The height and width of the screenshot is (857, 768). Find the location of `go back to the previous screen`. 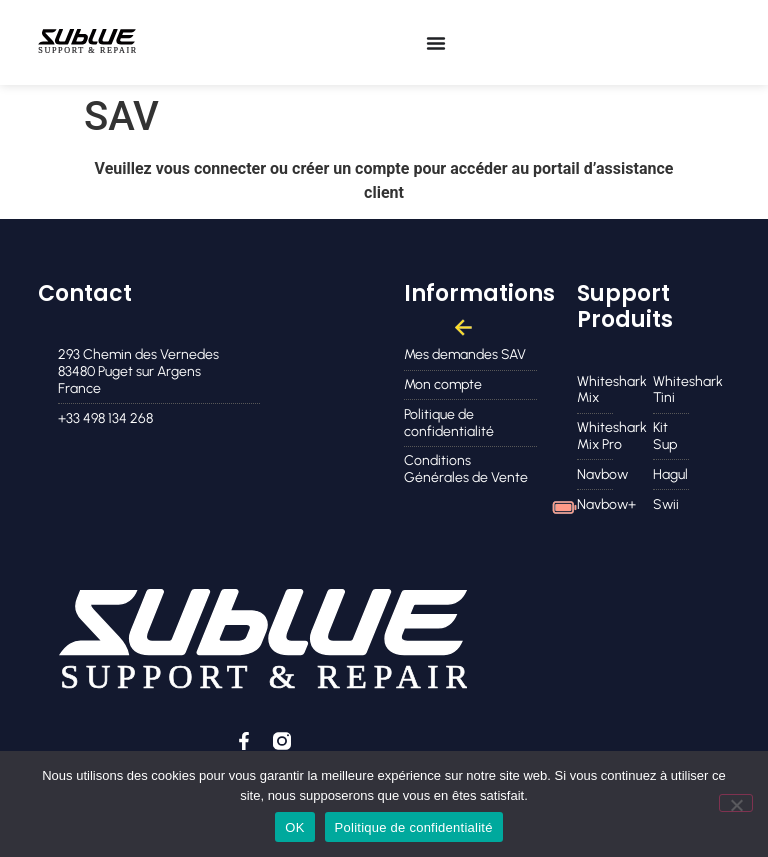

go back to the previous screen is located at coordinates (463, 327).